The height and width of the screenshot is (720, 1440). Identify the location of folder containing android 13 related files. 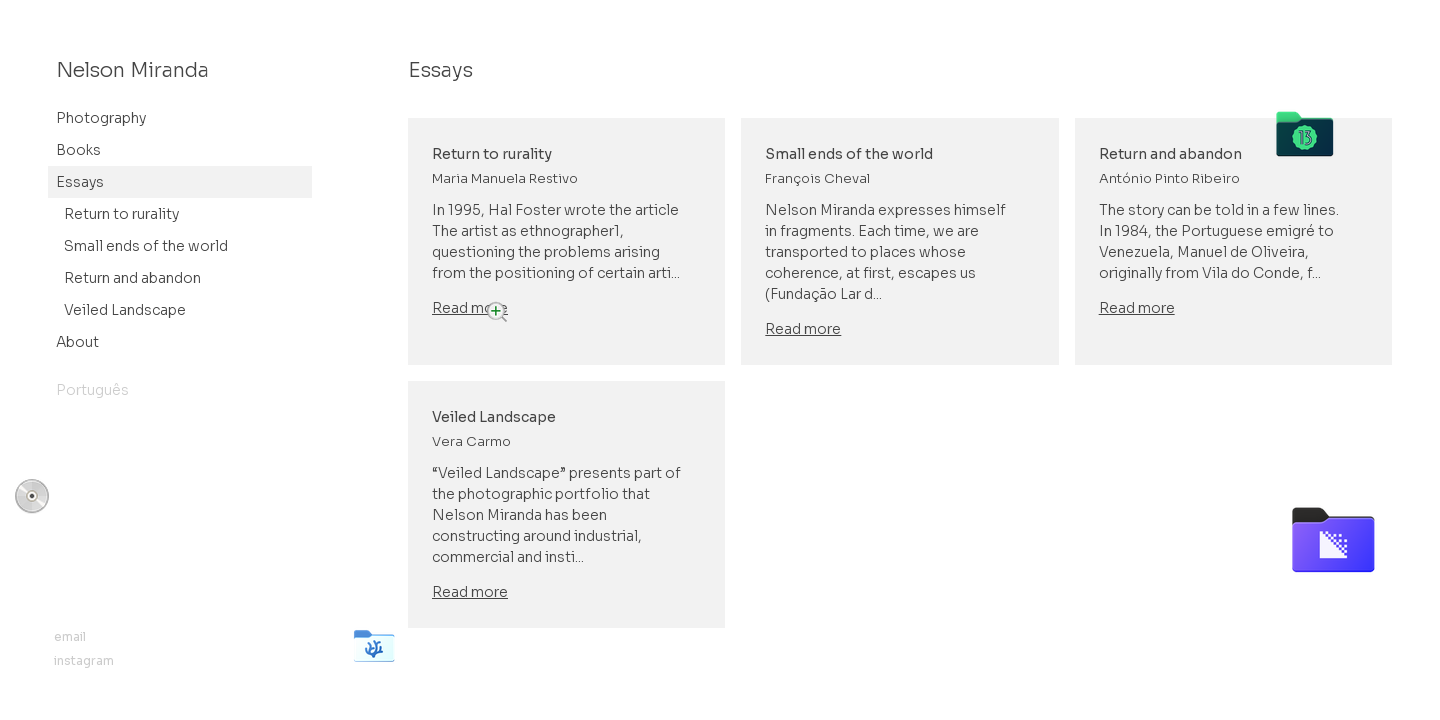
(1304, 135).